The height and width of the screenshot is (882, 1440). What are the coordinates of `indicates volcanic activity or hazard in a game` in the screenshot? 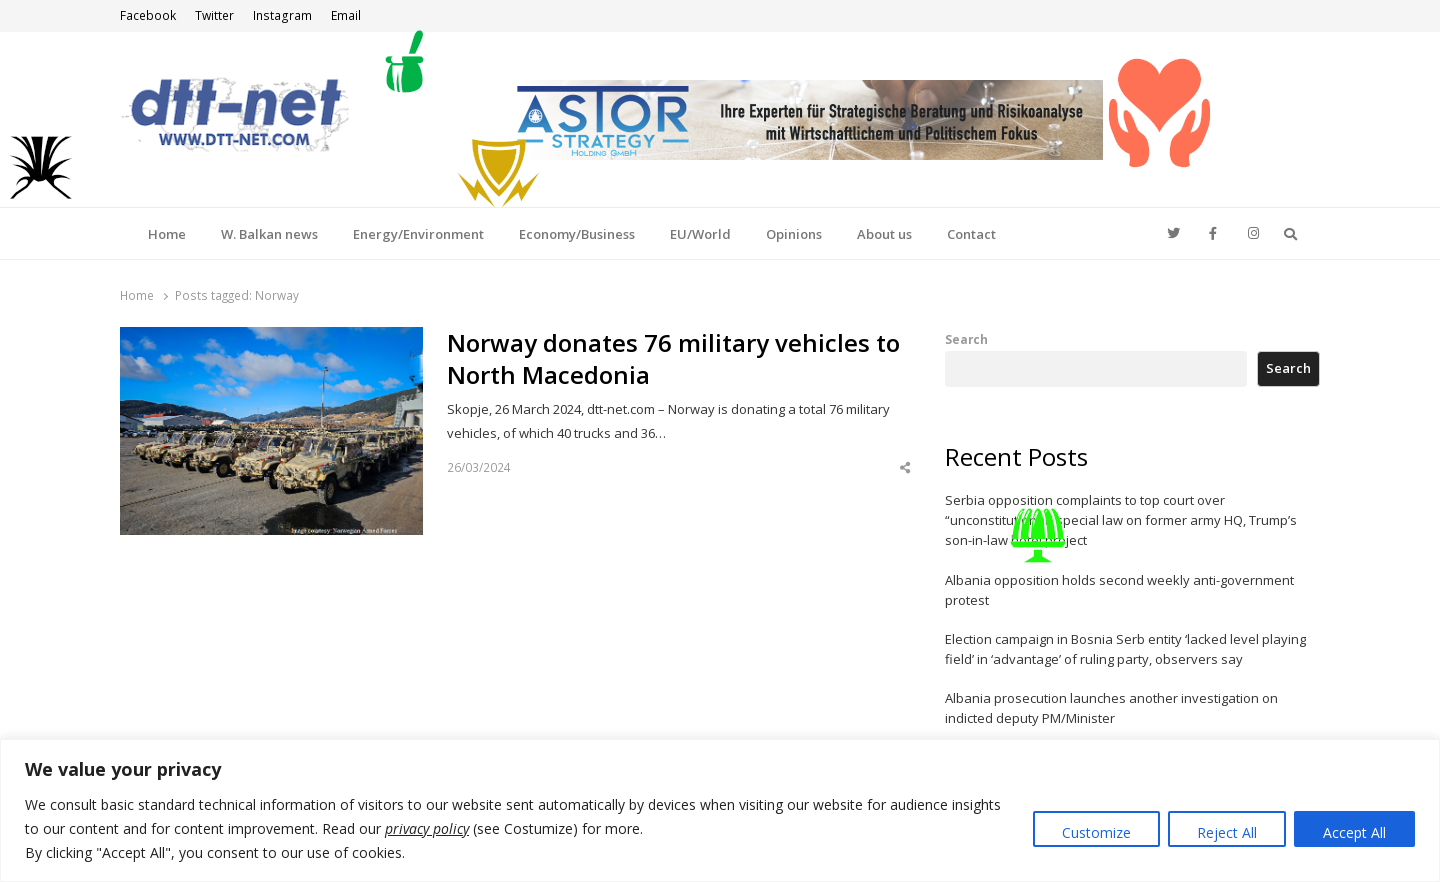 It's located at (40, 167).